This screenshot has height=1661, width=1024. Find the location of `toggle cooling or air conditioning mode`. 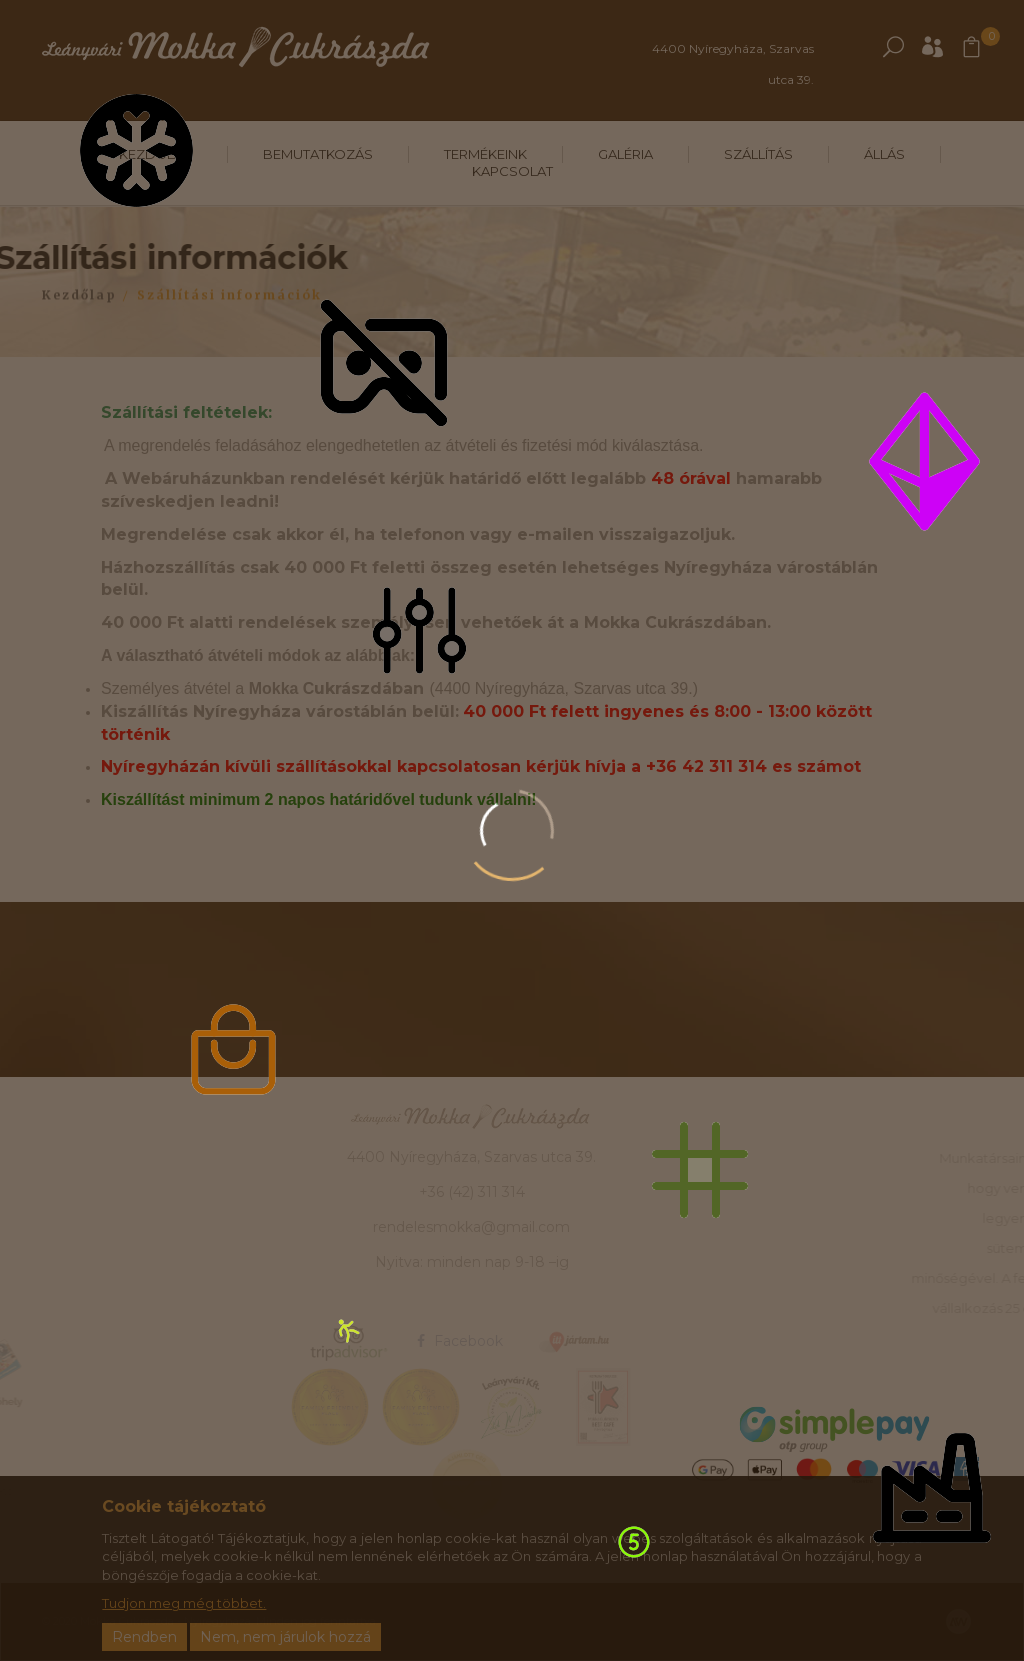

toggle cooling or air conditioning mode is located at coordinates (136, 150).